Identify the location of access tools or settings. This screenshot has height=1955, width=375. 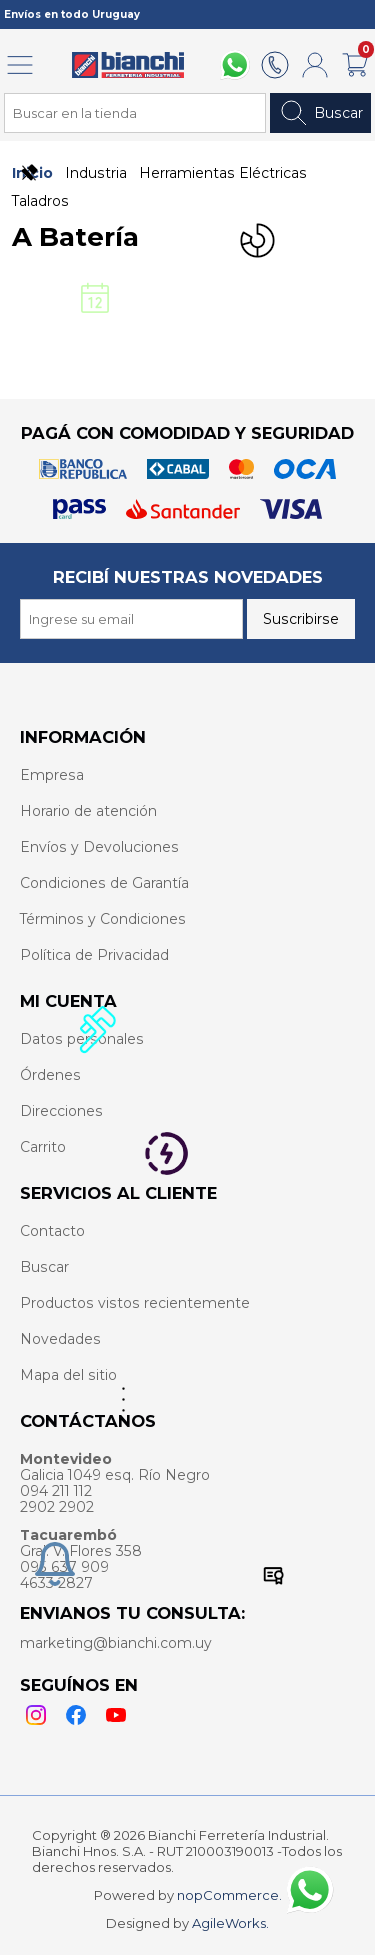
(95, 1029).